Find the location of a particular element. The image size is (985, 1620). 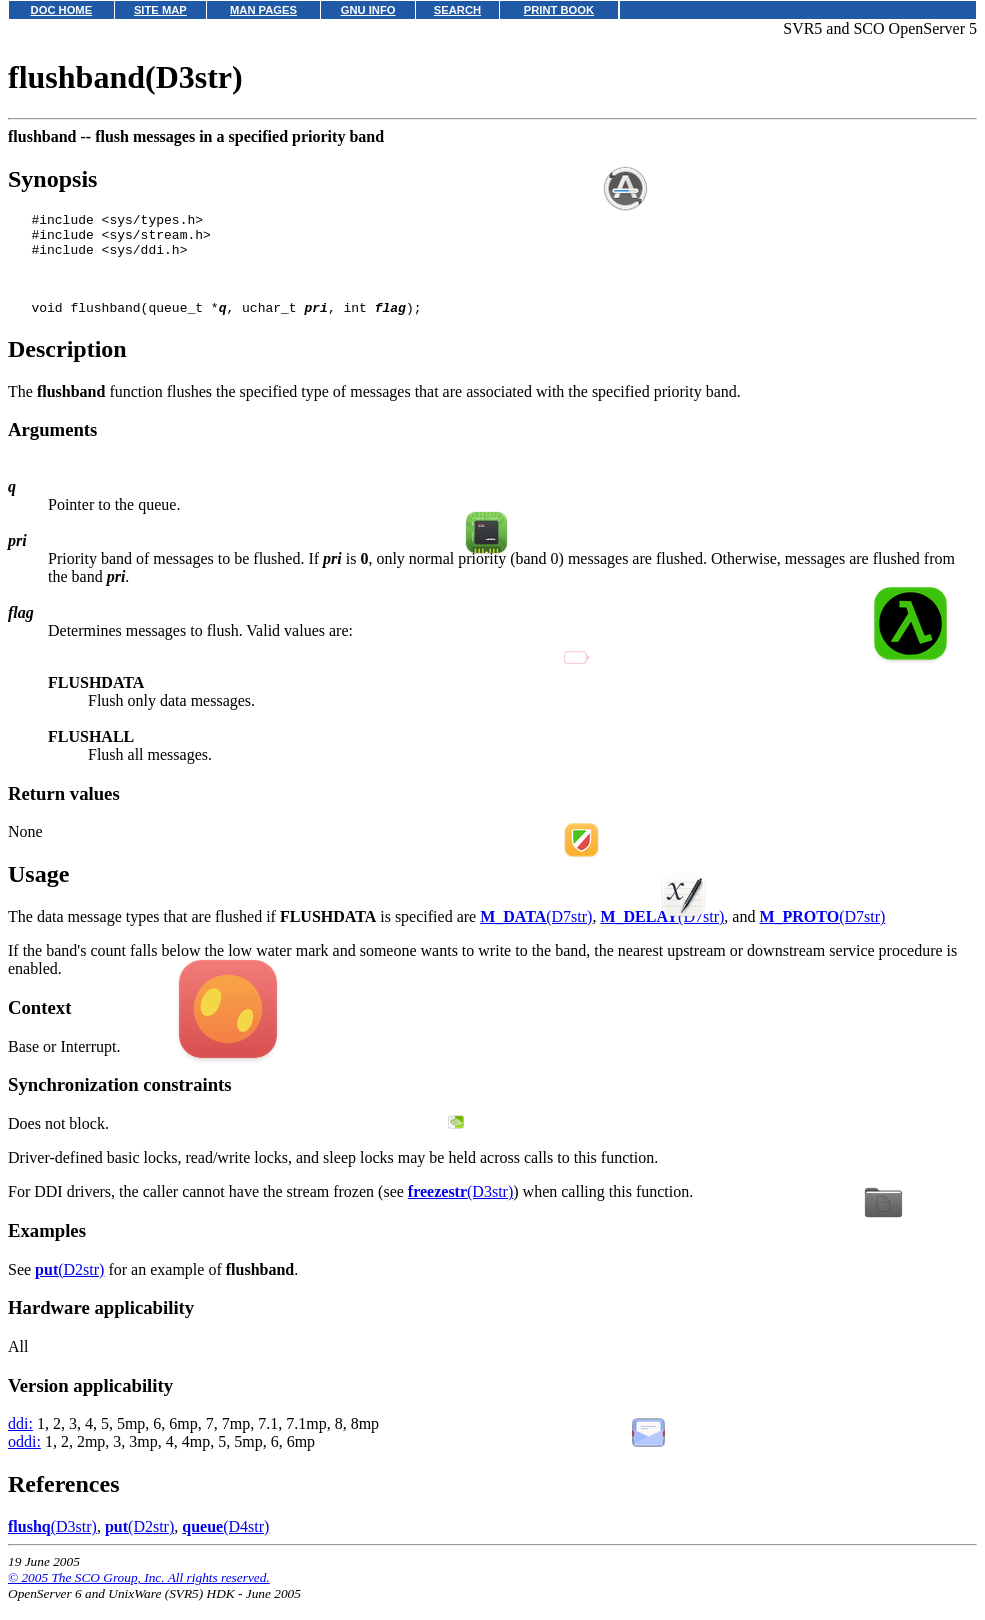

open AntaresSQL database management app is located at coordinates (228, 1009).